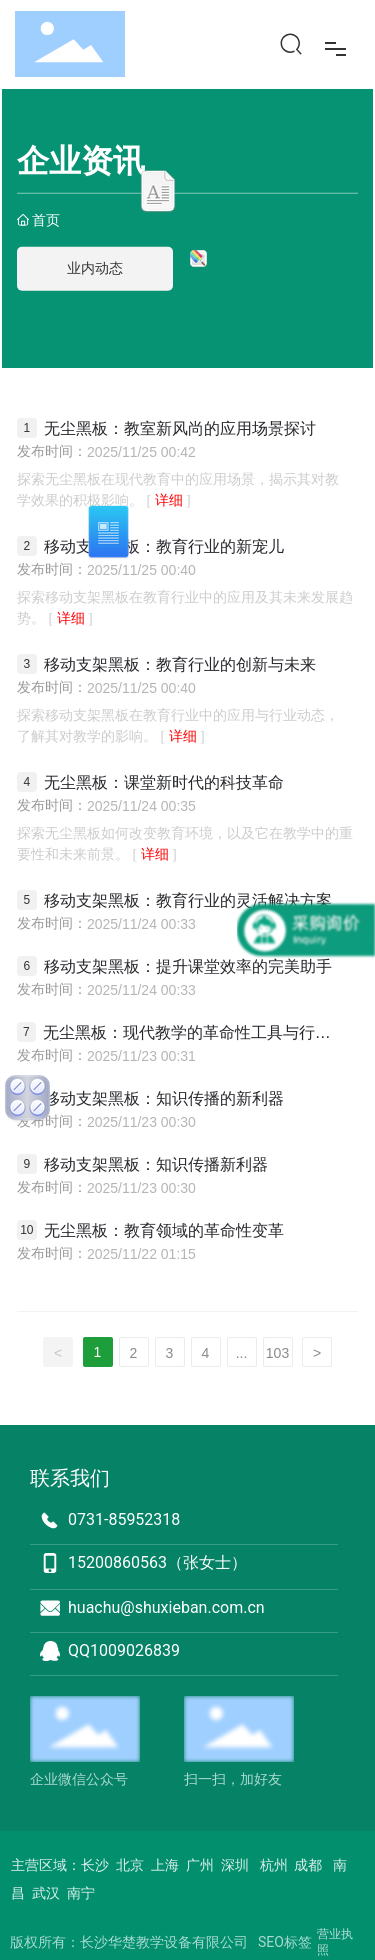 The height and width of the screenshot is (1960, 375). Describe the element at coordinates (158, 191) in the screenshot. I see `open a rich text format document` at that location.